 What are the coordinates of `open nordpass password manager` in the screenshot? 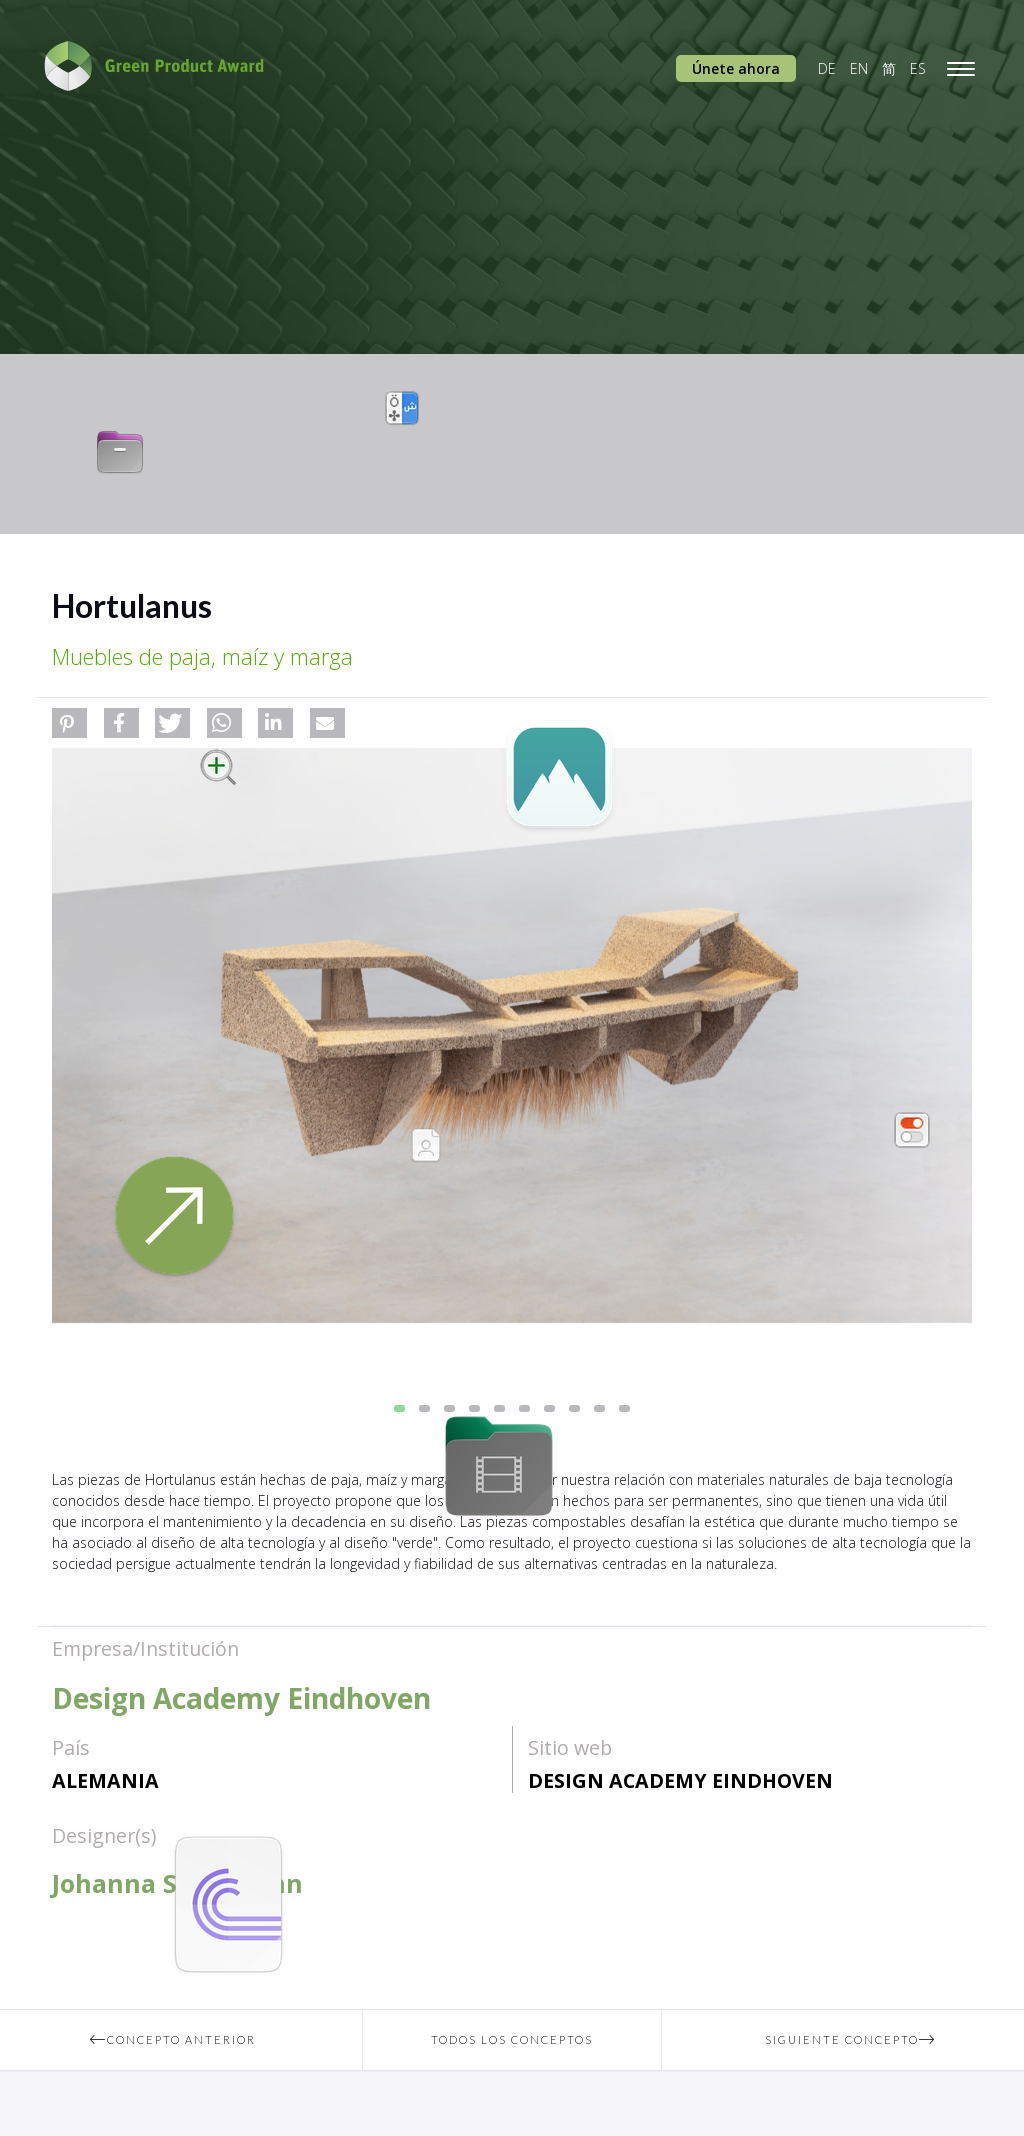 It's located at (559, 773).